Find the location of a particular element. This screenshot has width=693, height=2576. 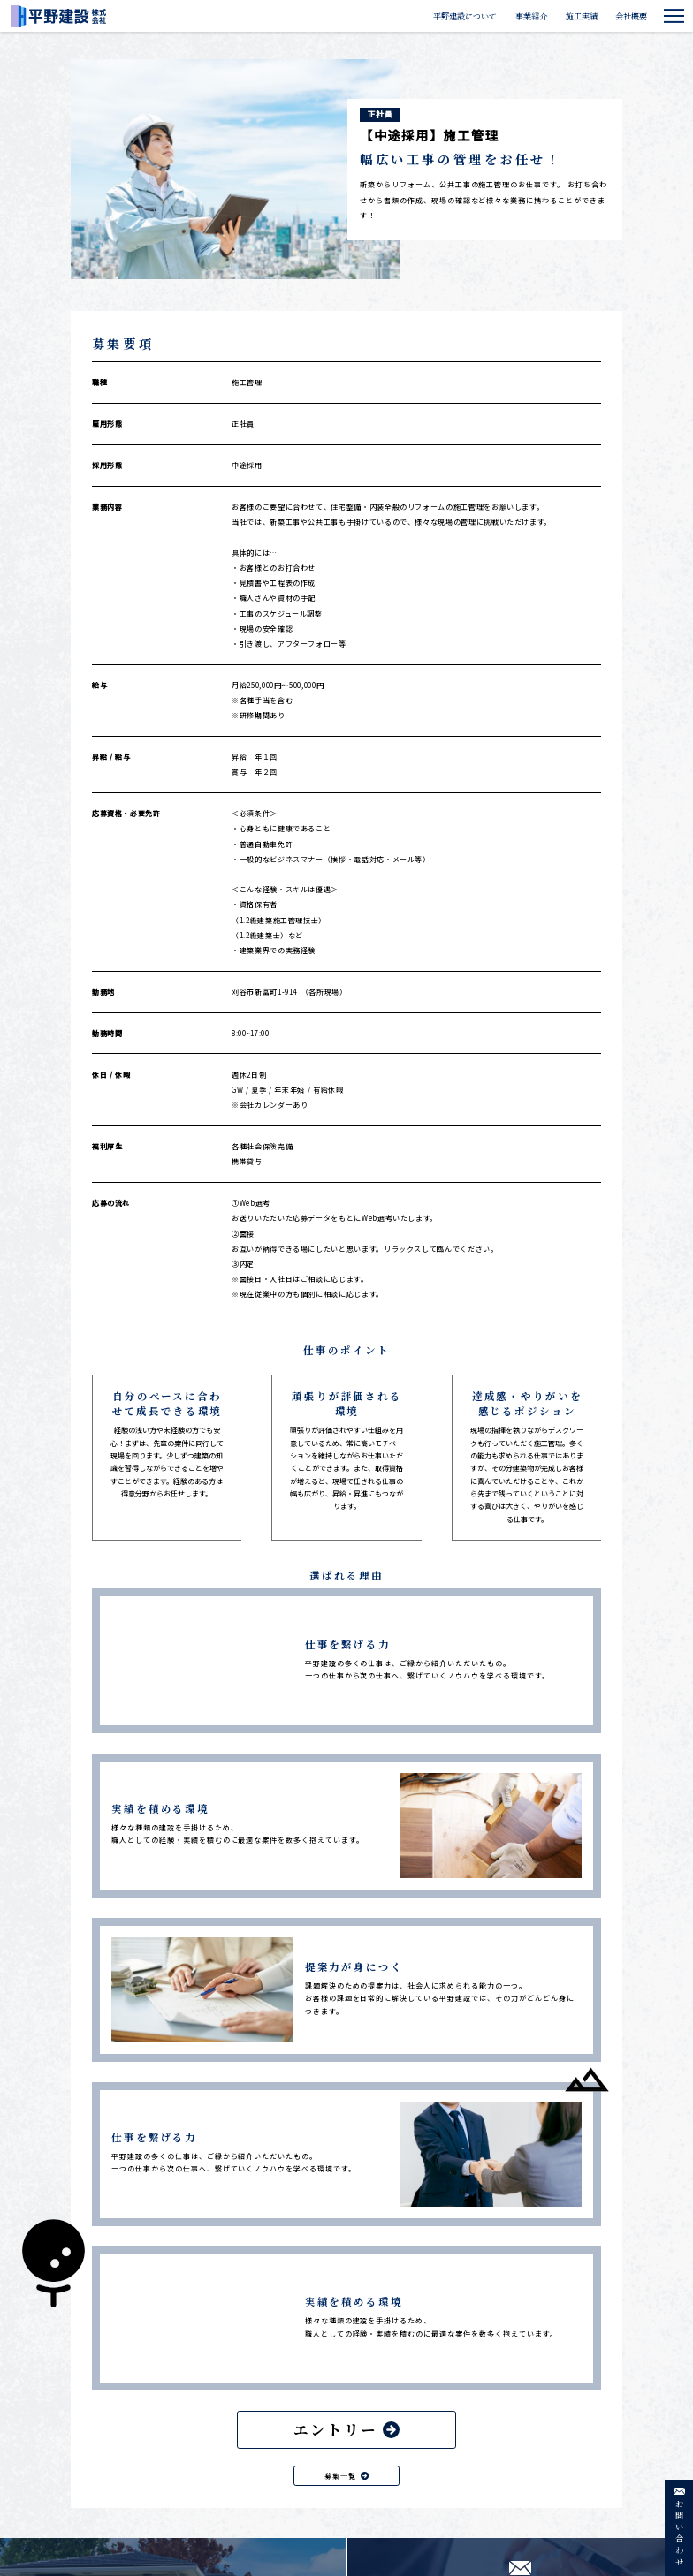

switch to terrain map view is located at coordinates (587, 2080).